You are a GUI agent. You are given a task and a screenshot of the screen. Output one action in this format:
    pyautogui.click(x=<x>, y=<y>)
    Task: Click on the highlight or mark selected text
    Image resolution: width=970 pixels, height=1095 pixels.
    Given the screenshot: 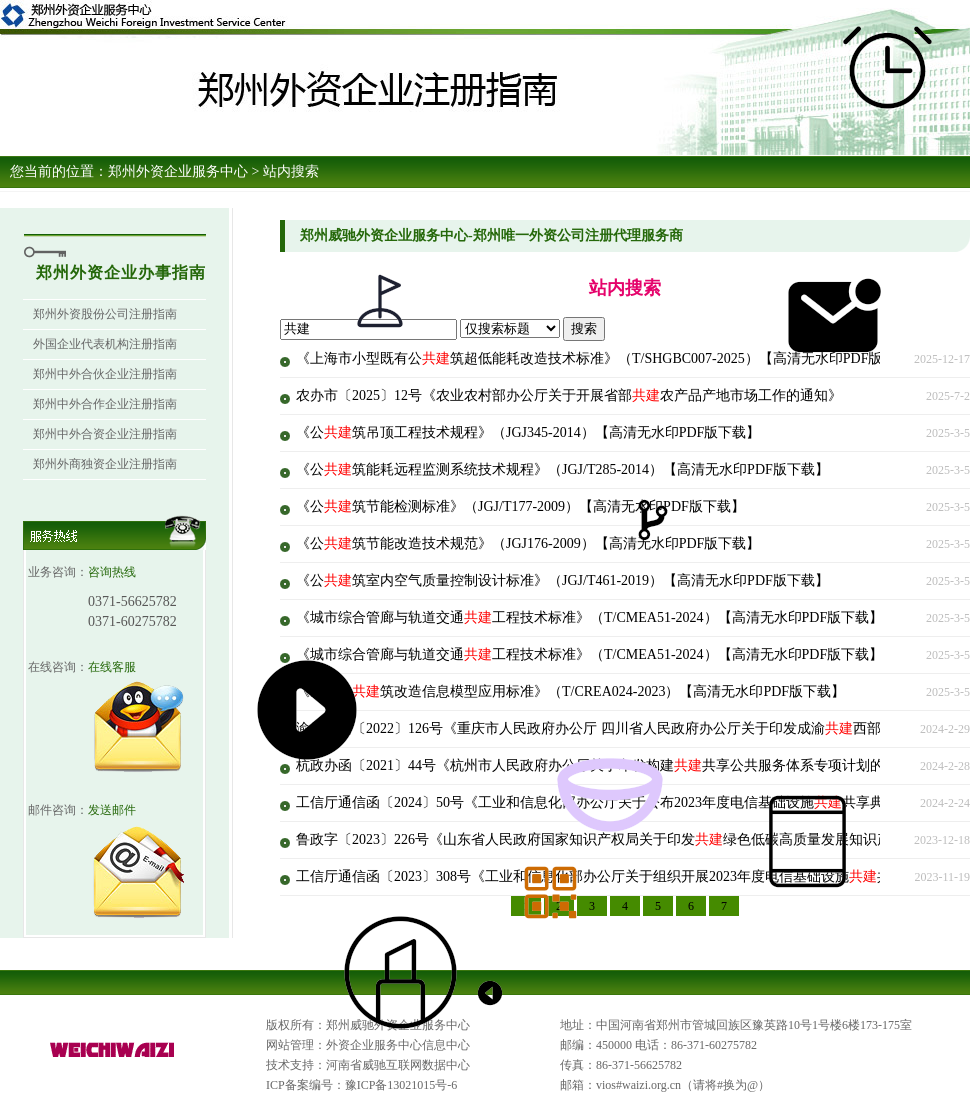 What is the action you would take?
    pyautogui.click(x=400, y=972)
    